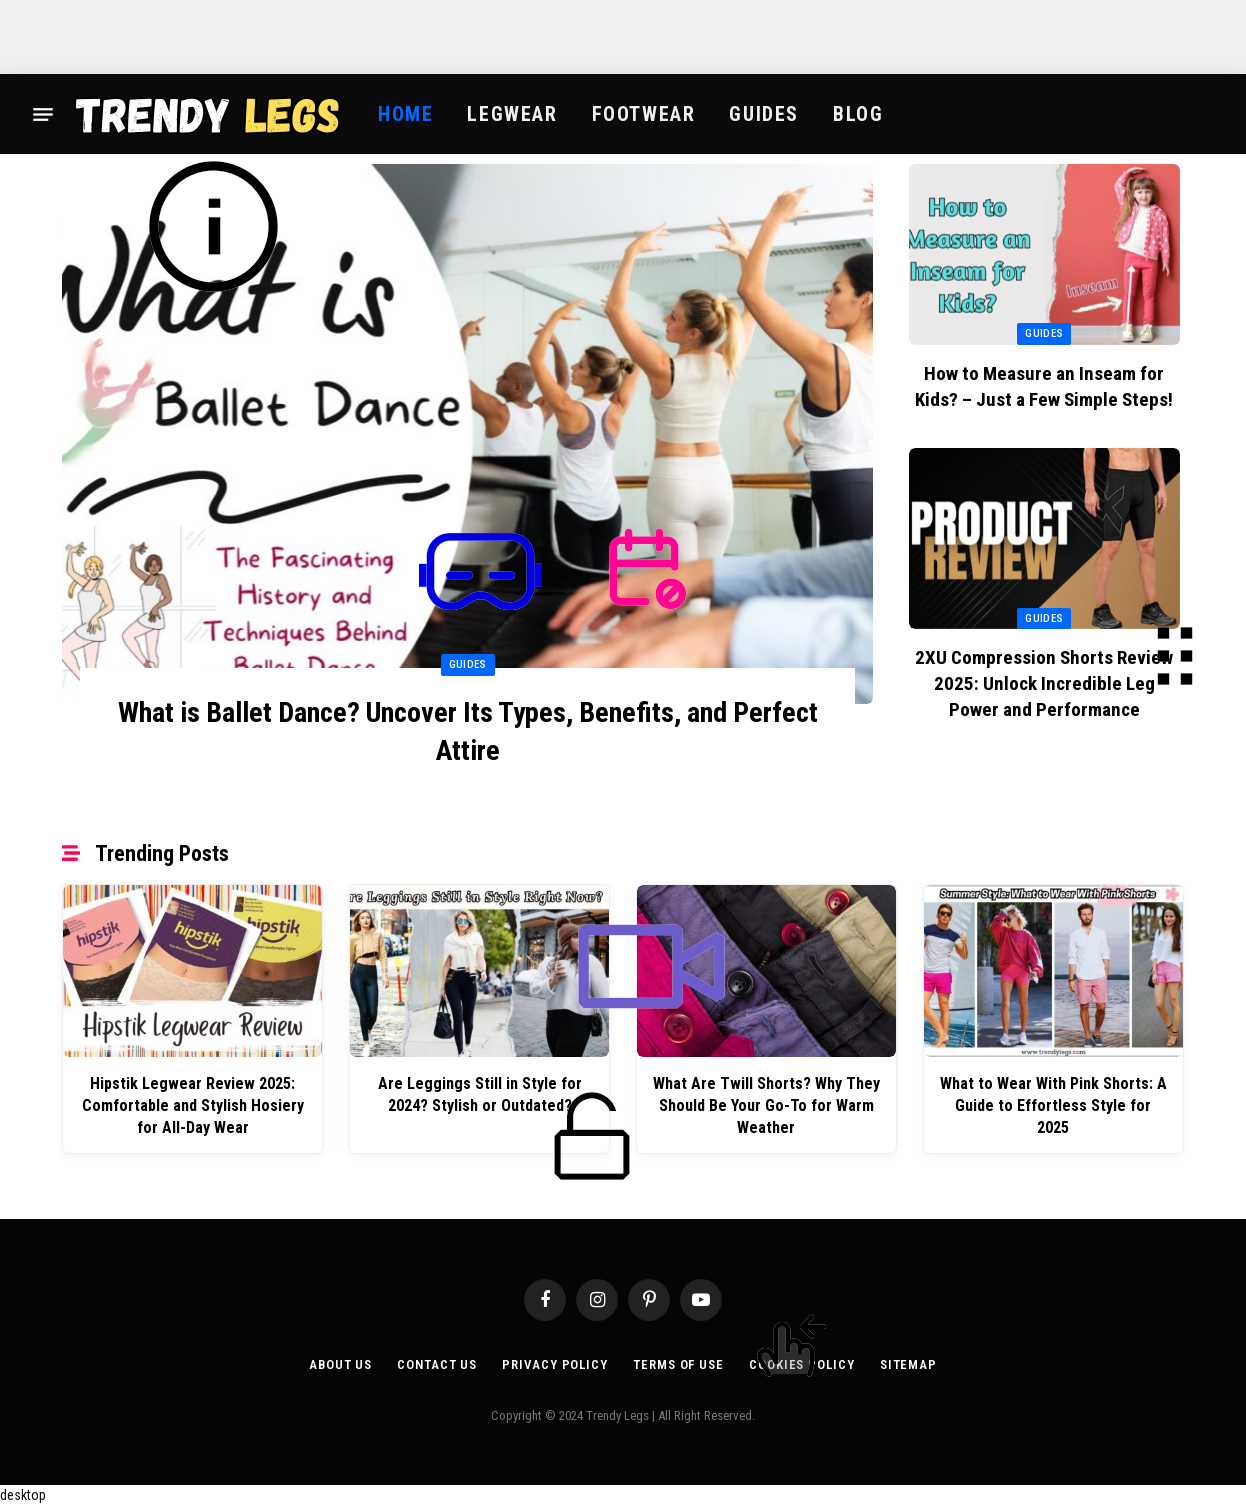 Image resolution: width=1246 pixels, height=1506 pixels. What do you see at coordinates (592, 1136) in the screenshot?
I see `unlock a file or resource` at bounding box center [592, 1136].